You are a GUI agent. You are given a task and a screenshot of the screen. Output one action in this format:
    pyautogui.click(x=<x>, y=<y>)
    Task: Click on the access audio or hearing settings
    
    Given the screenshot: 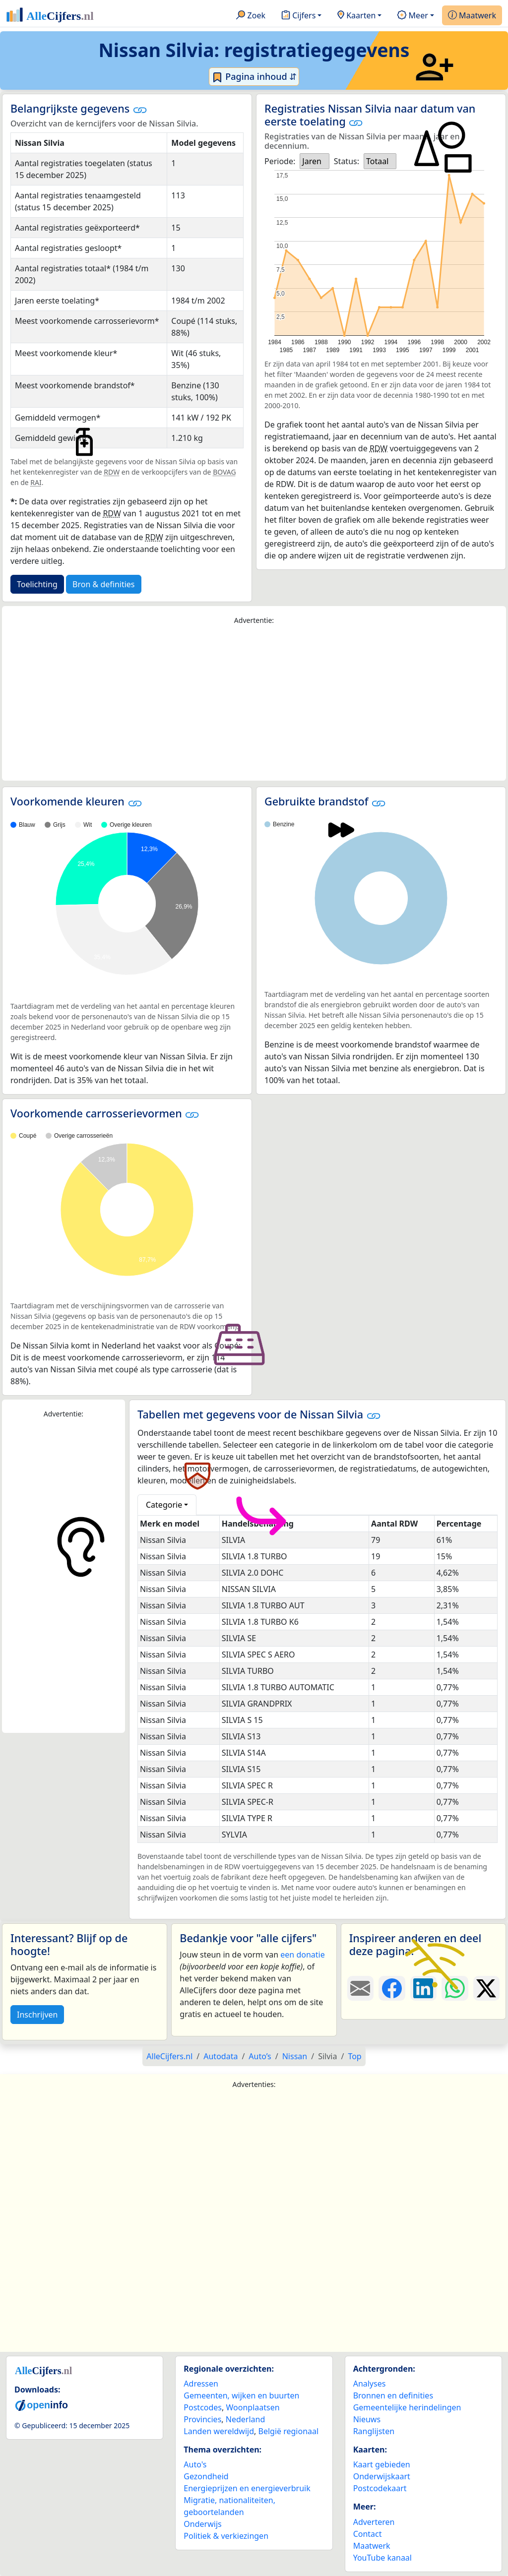 What is the action you would take?
    pyautogui.click(x=81, y=1547)
    